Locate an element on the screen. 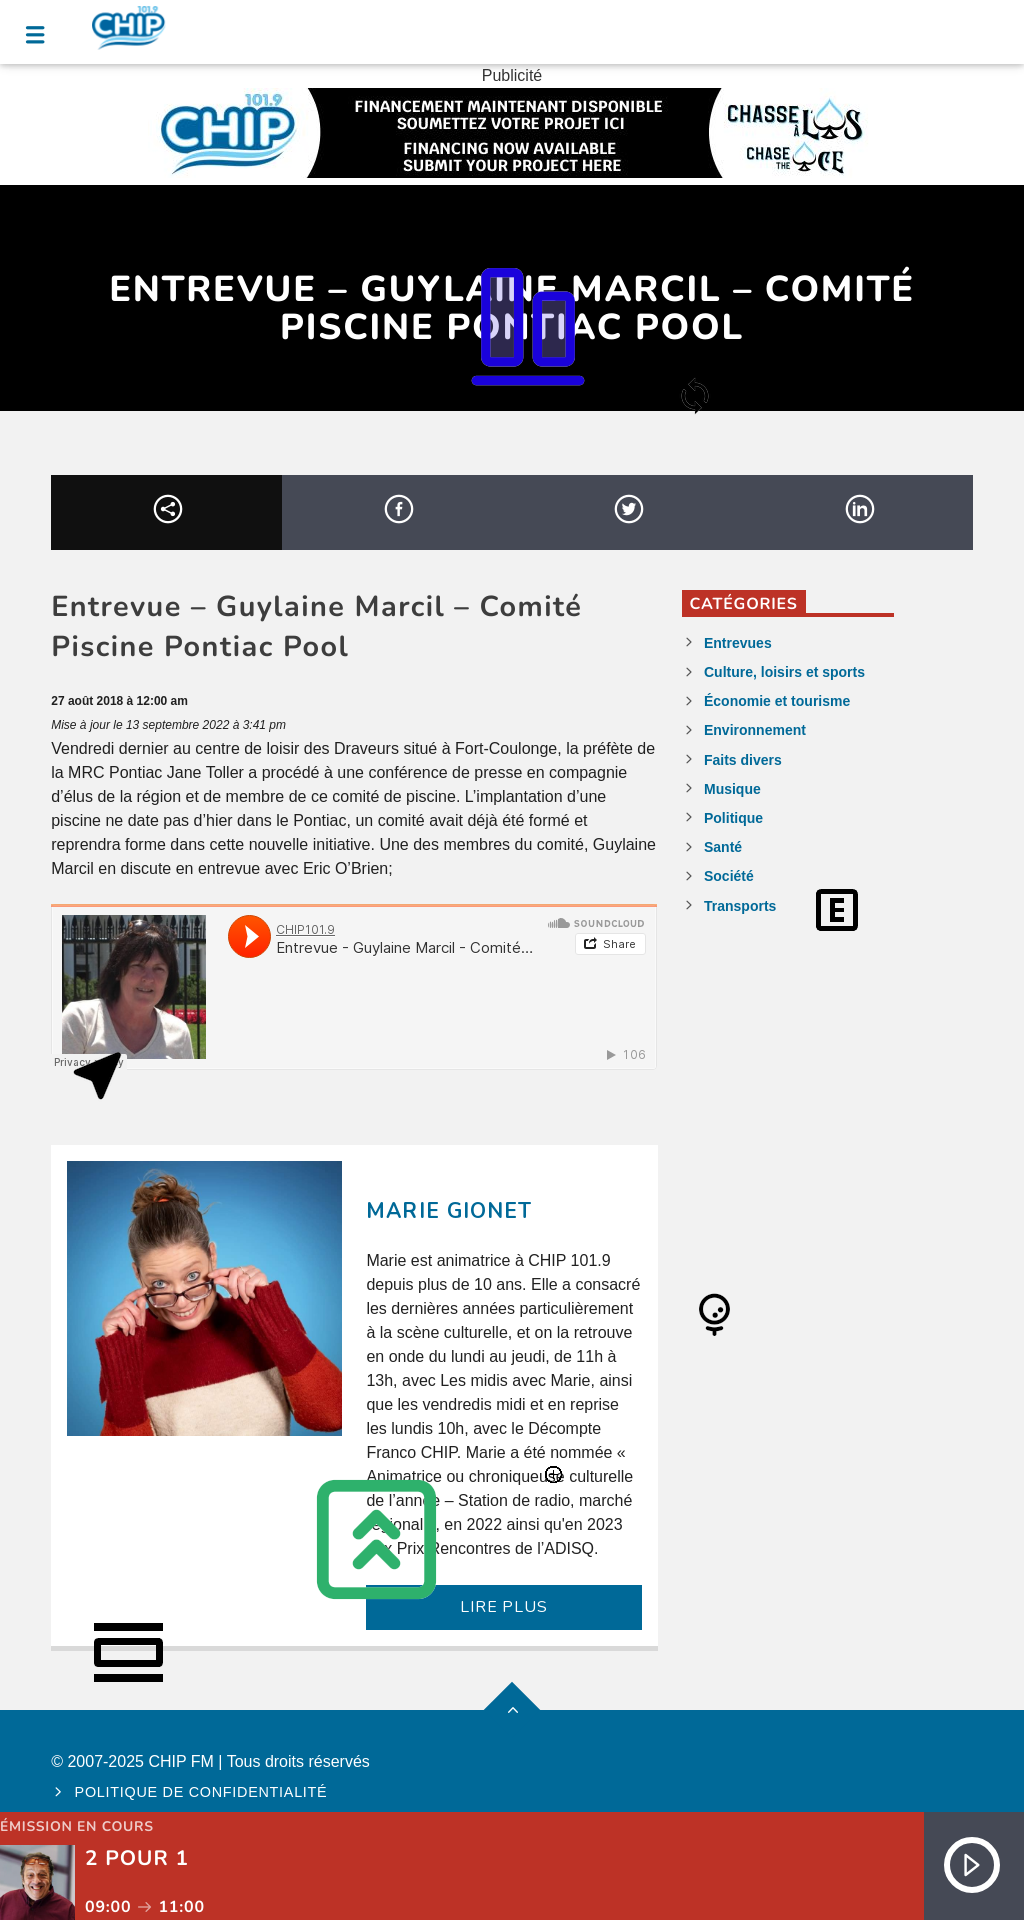 The image size is (1024, 1920). add a new item or entry is located at coordinates (553, 1474).